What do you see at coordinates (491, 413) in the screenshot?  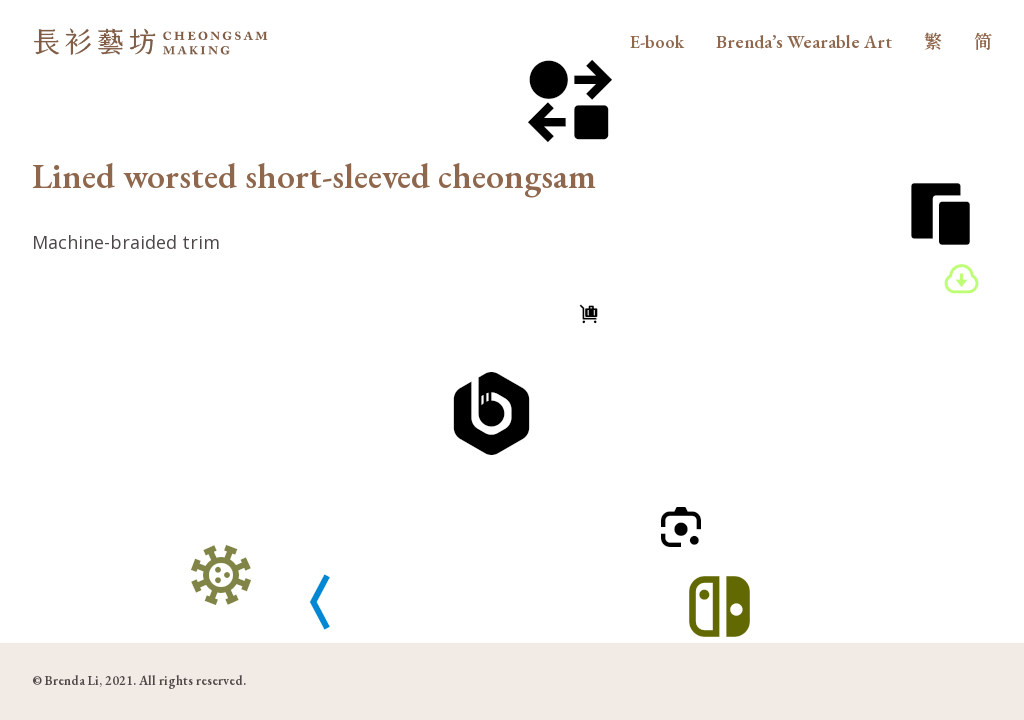 I see `open beekeeper studio database management app` at bounding box center [491, 413].